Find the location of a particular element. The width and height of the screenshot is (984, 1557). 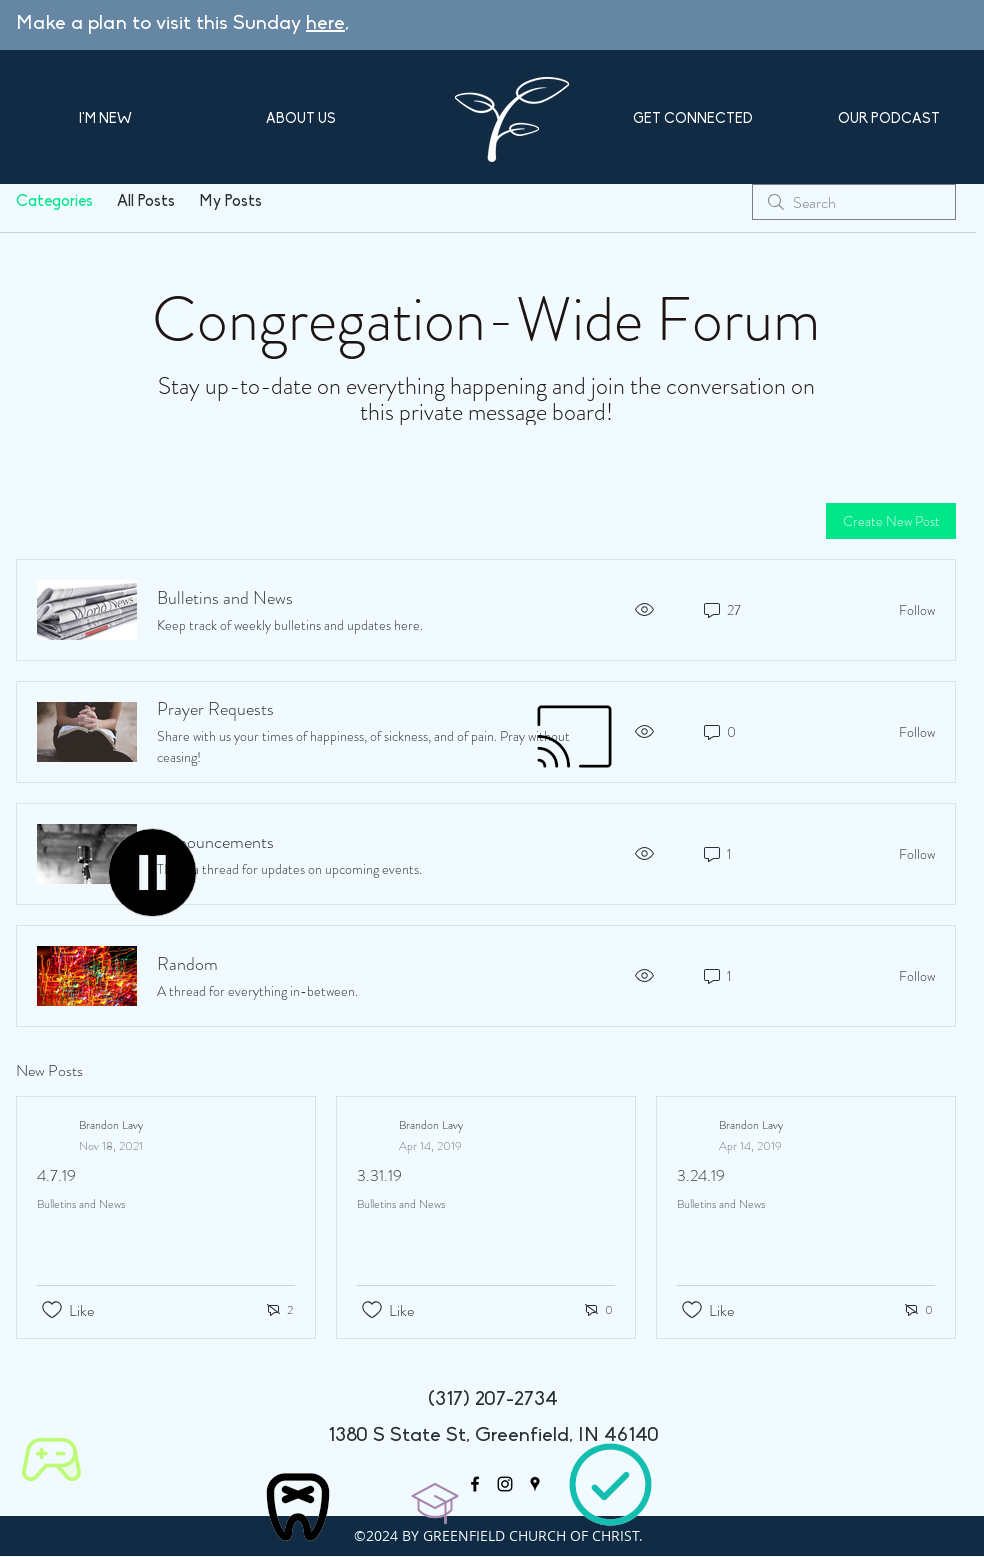

pause media playback is located at coordinates (152, 872).